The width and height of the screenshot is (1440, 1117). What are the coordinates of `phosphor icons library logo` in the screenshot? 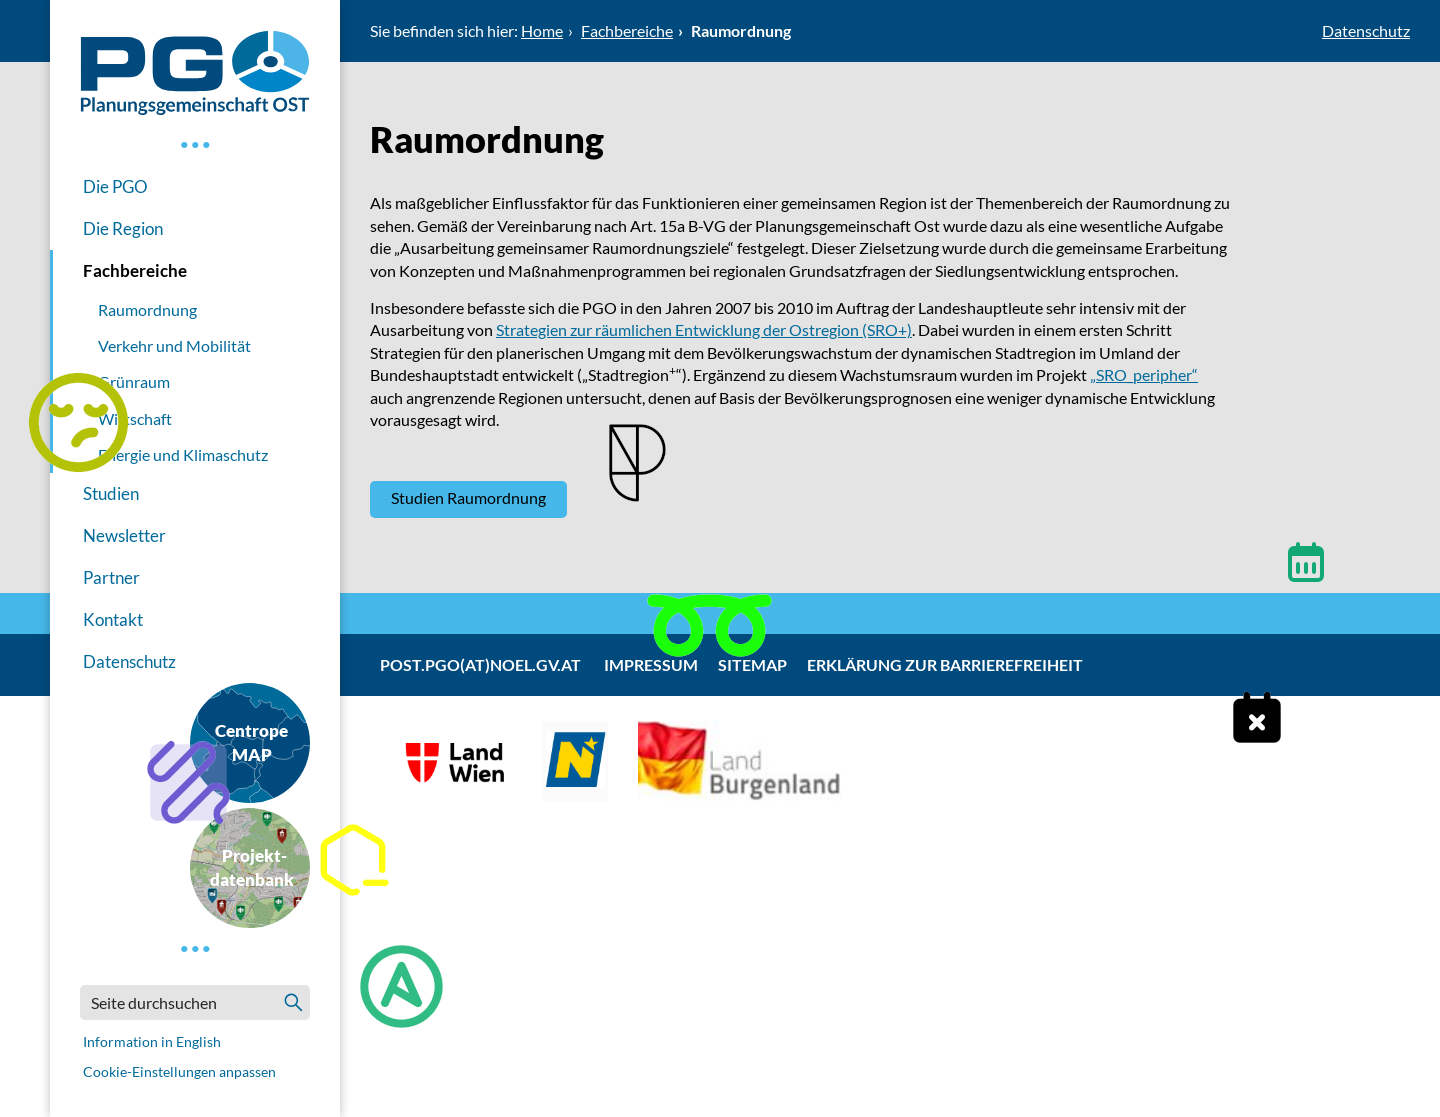 It's located at (631, 458).